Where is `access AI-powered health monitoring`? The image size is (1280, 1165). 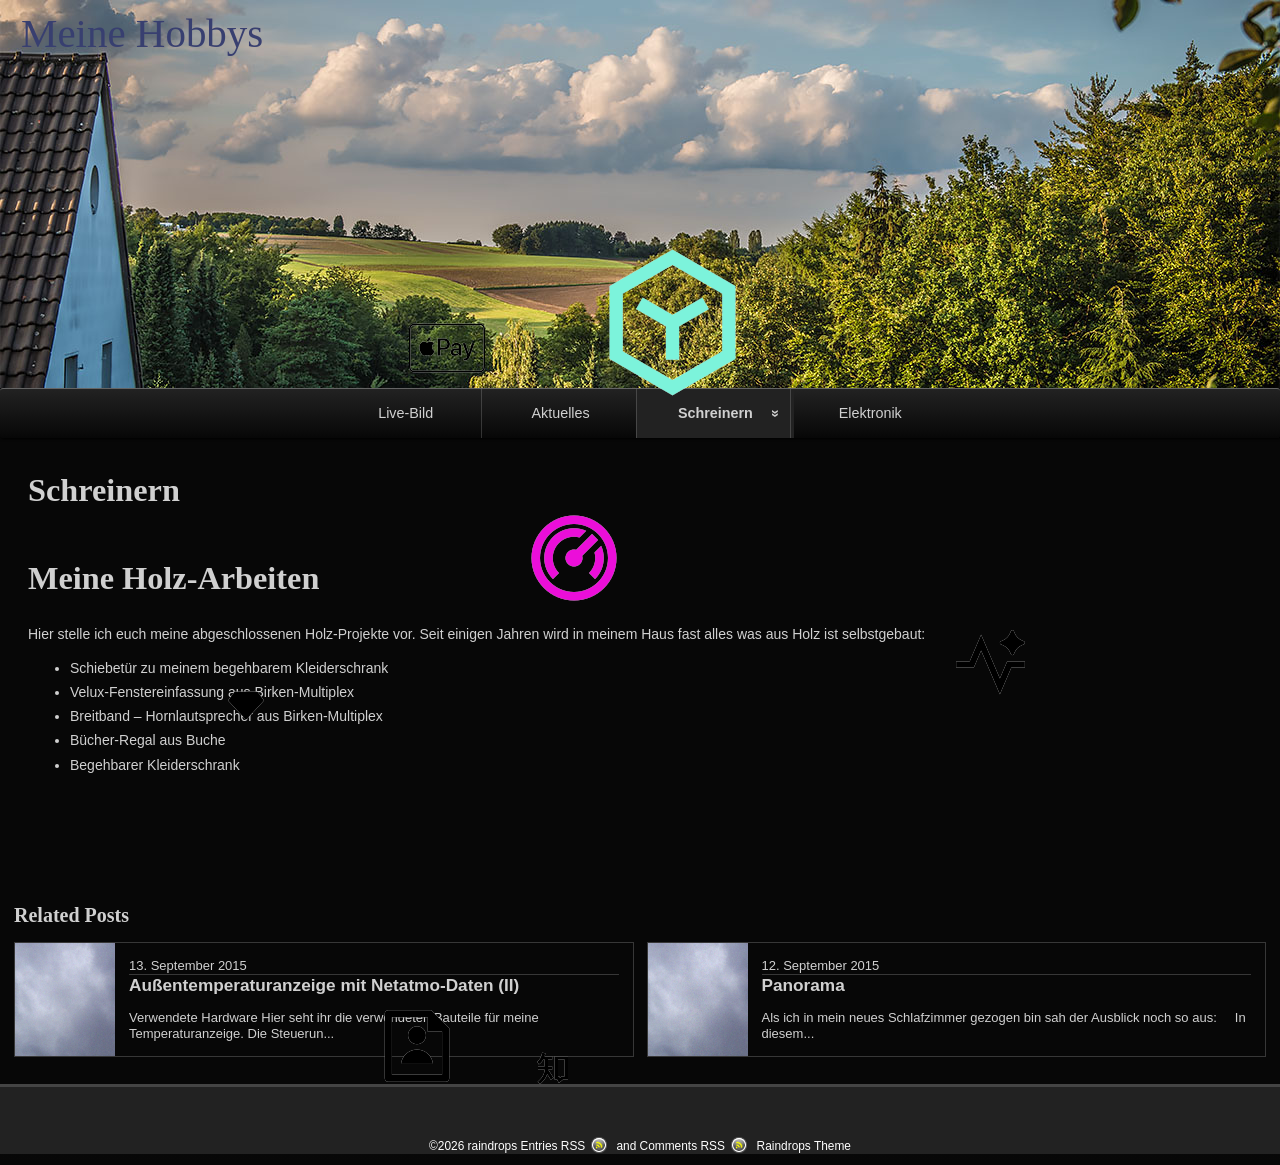
access AI-powered health monitoring is located at coordinates (990, 664).